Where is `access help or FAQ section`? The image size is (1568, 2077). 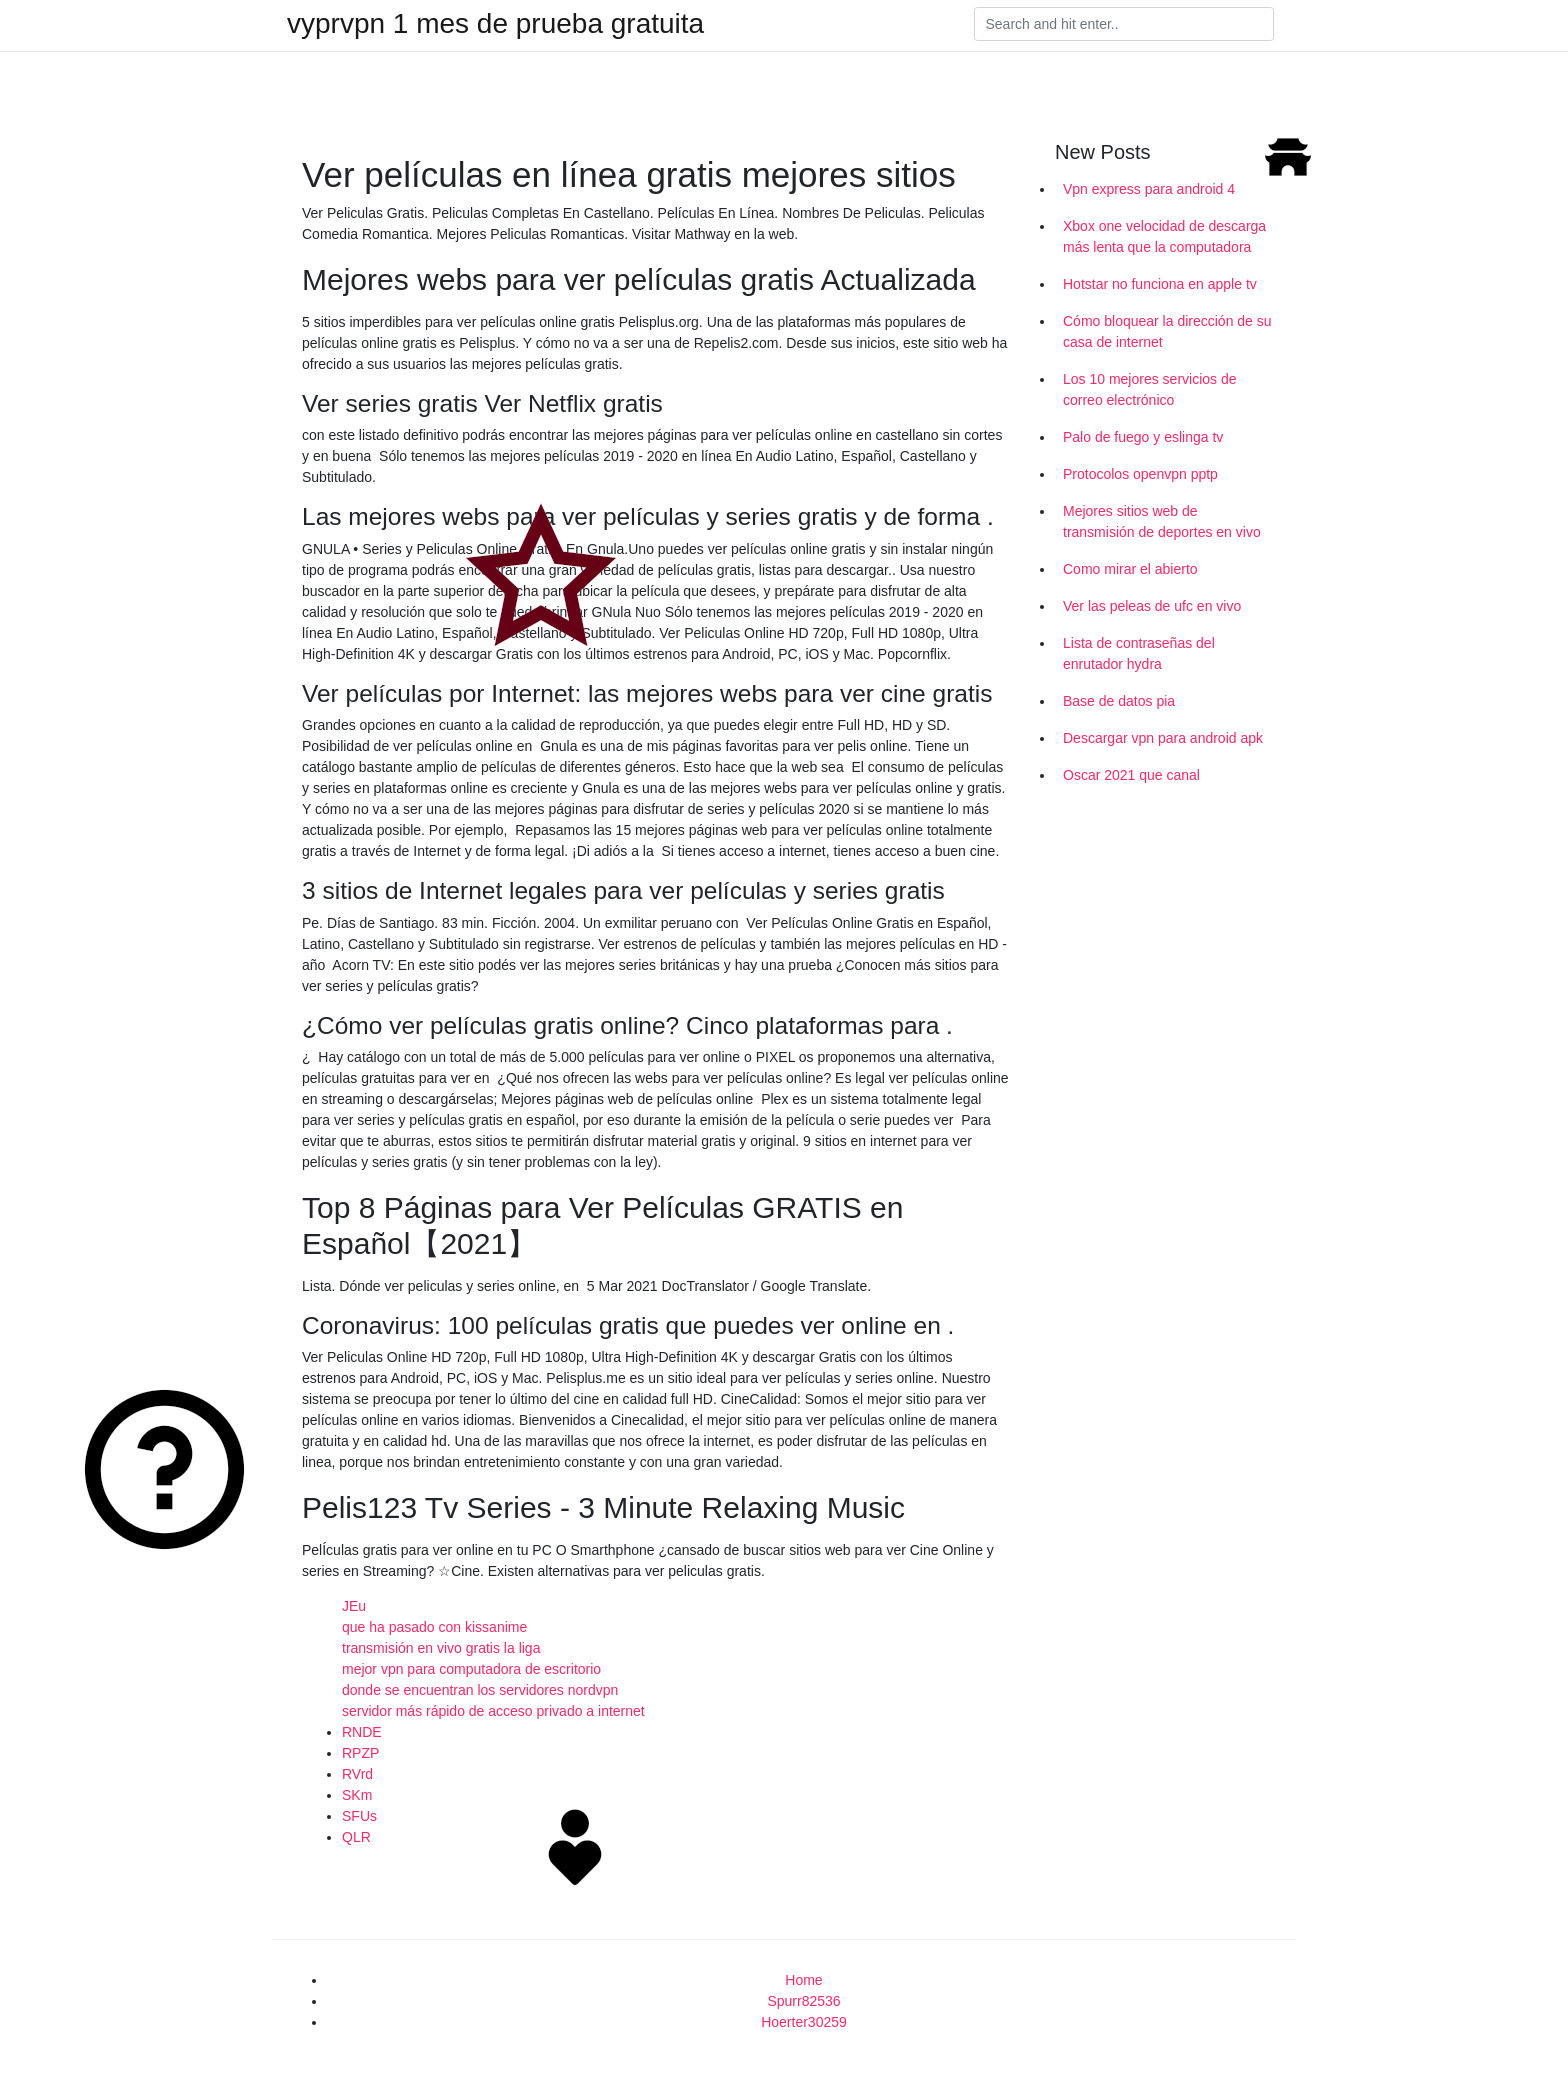 access help or FAQ section is located at coordinates (164, 1469).